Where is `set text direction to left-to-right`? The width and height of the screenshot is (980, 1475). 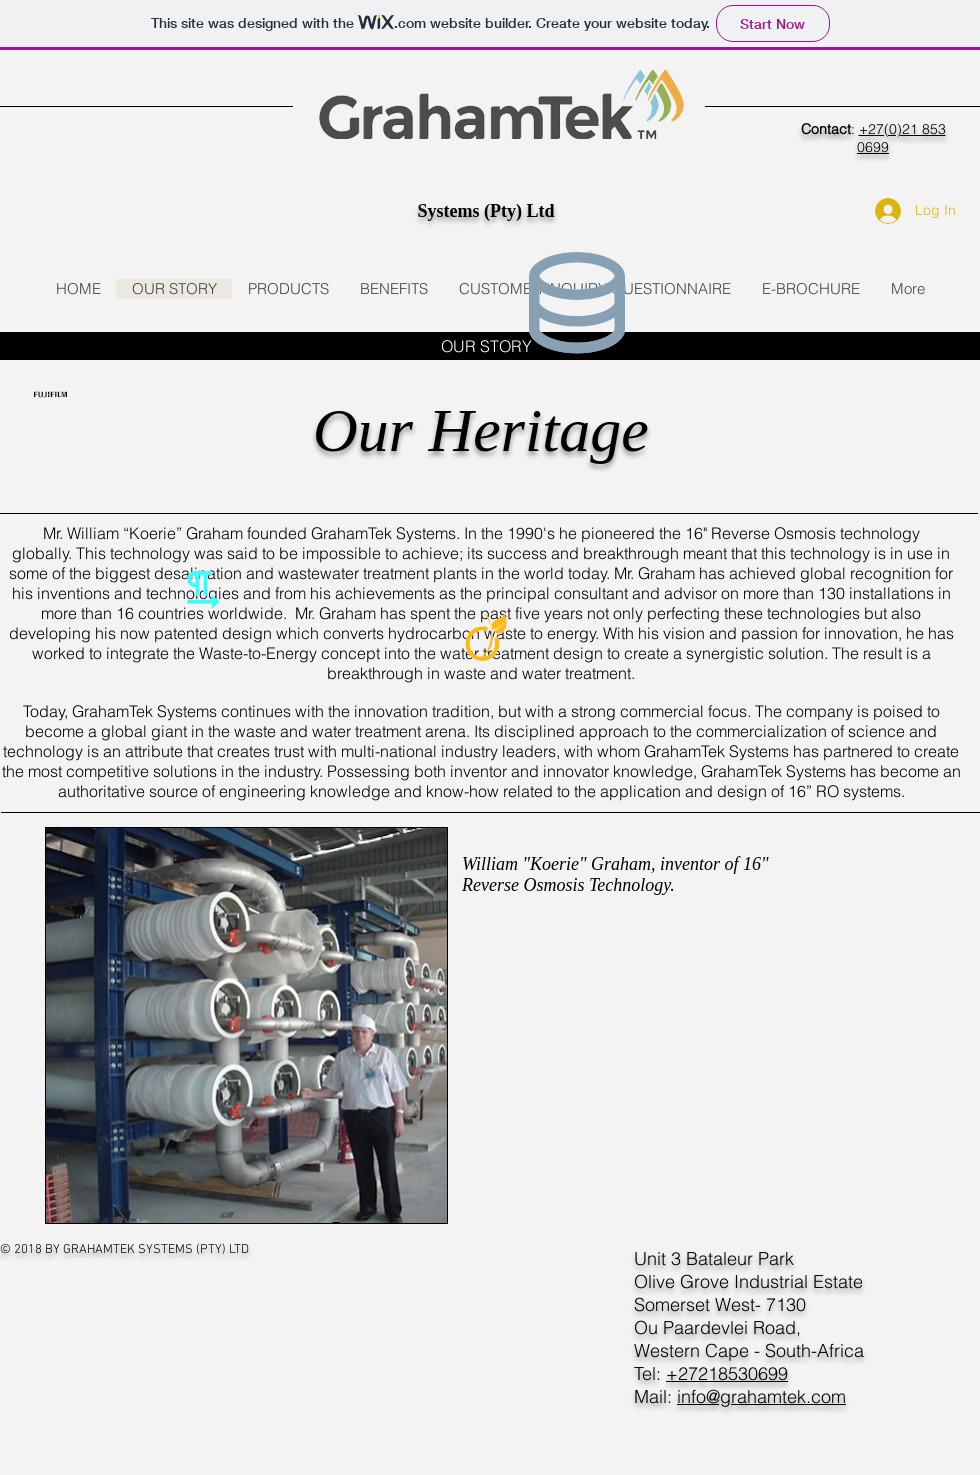
set text direction to left-to-right is located at coordinates (201, 589).